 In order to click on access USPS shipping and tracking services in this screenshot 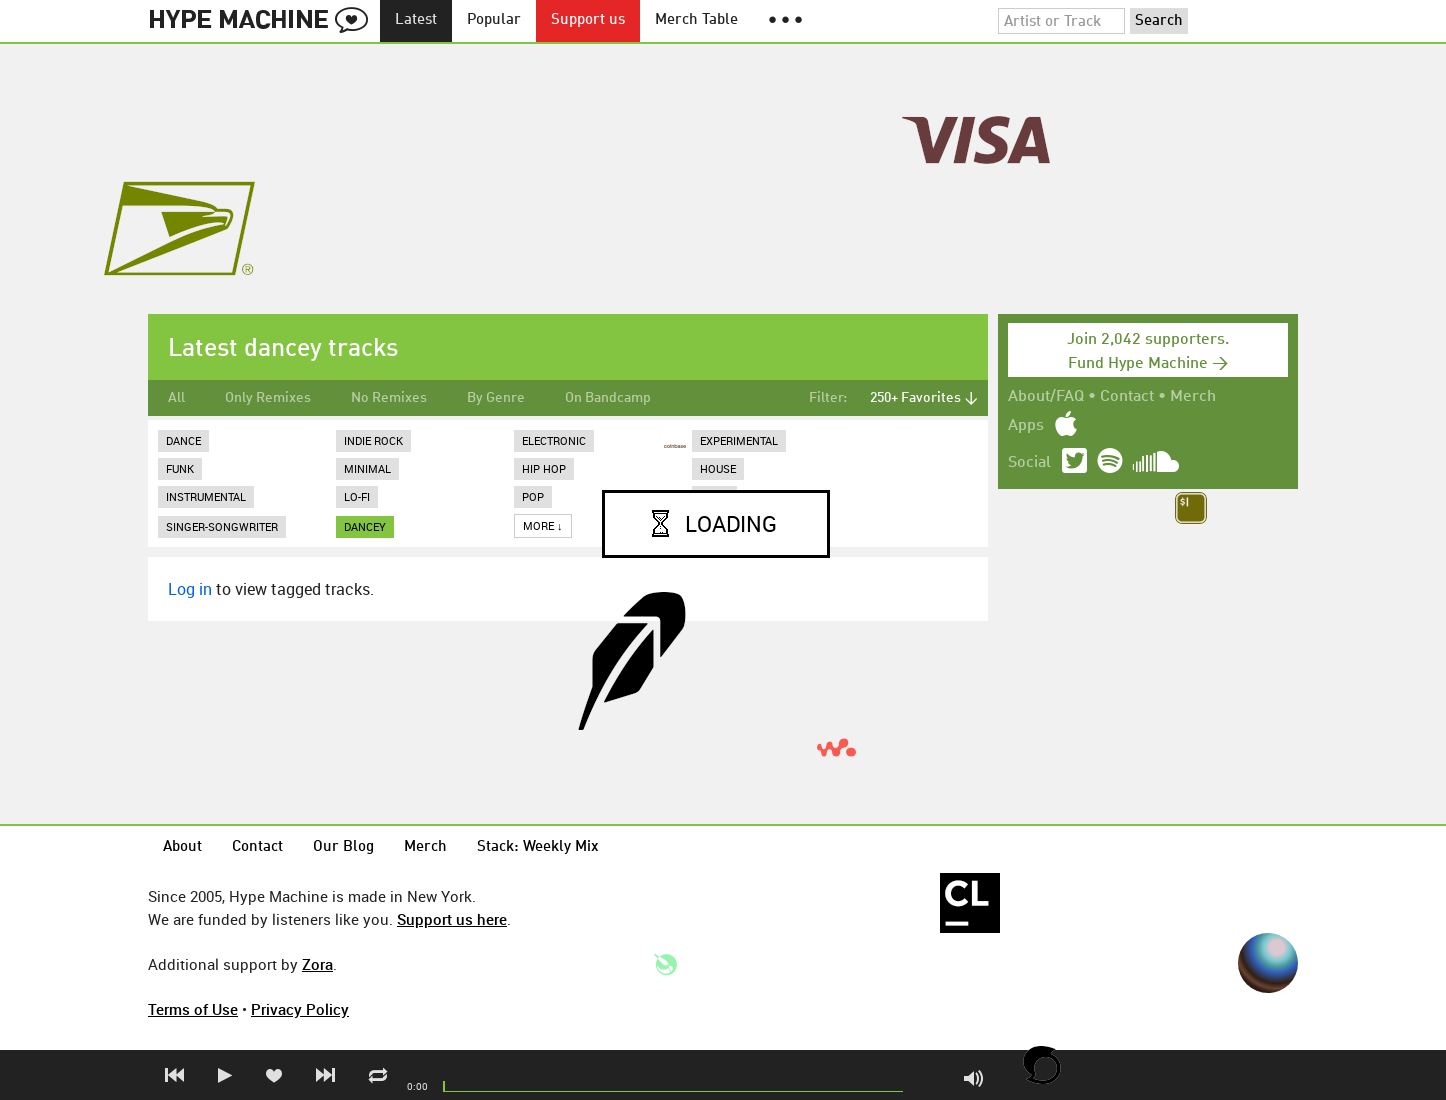, I will do `click(179, 228)`.